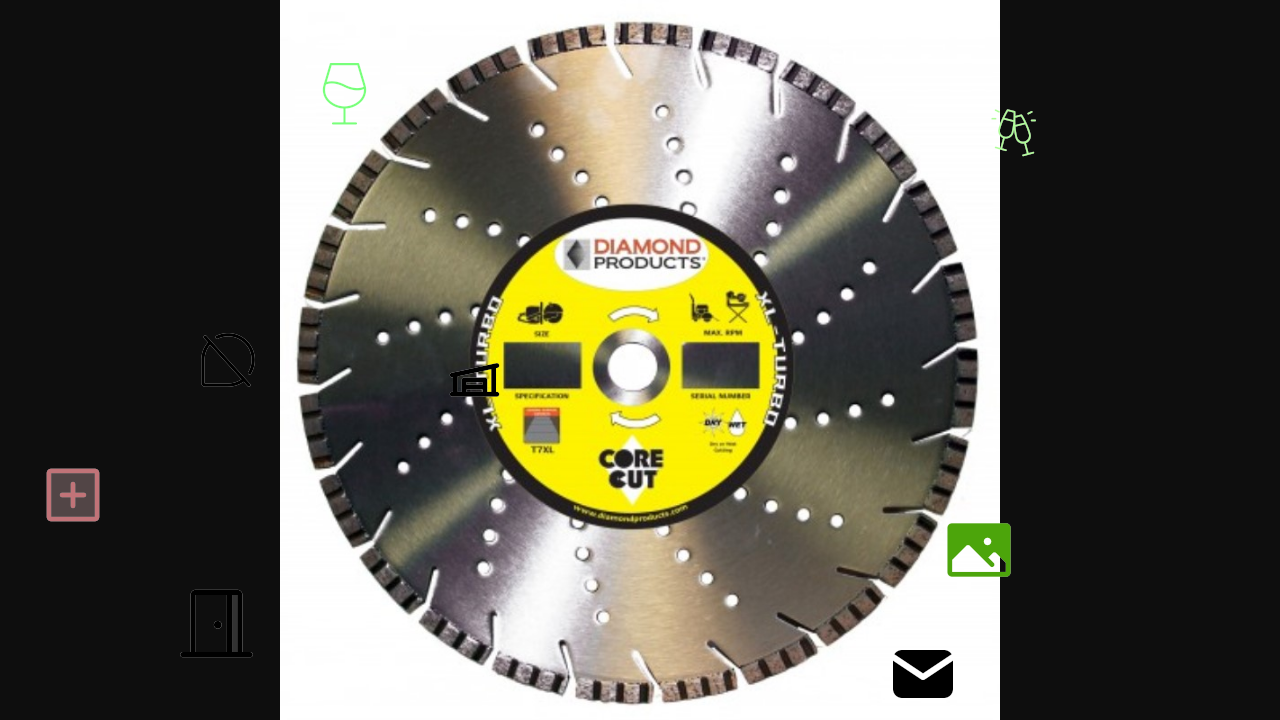  Describe the element at coordinates (979, 550) in the screenshot. I see `view image or photo` at that location.